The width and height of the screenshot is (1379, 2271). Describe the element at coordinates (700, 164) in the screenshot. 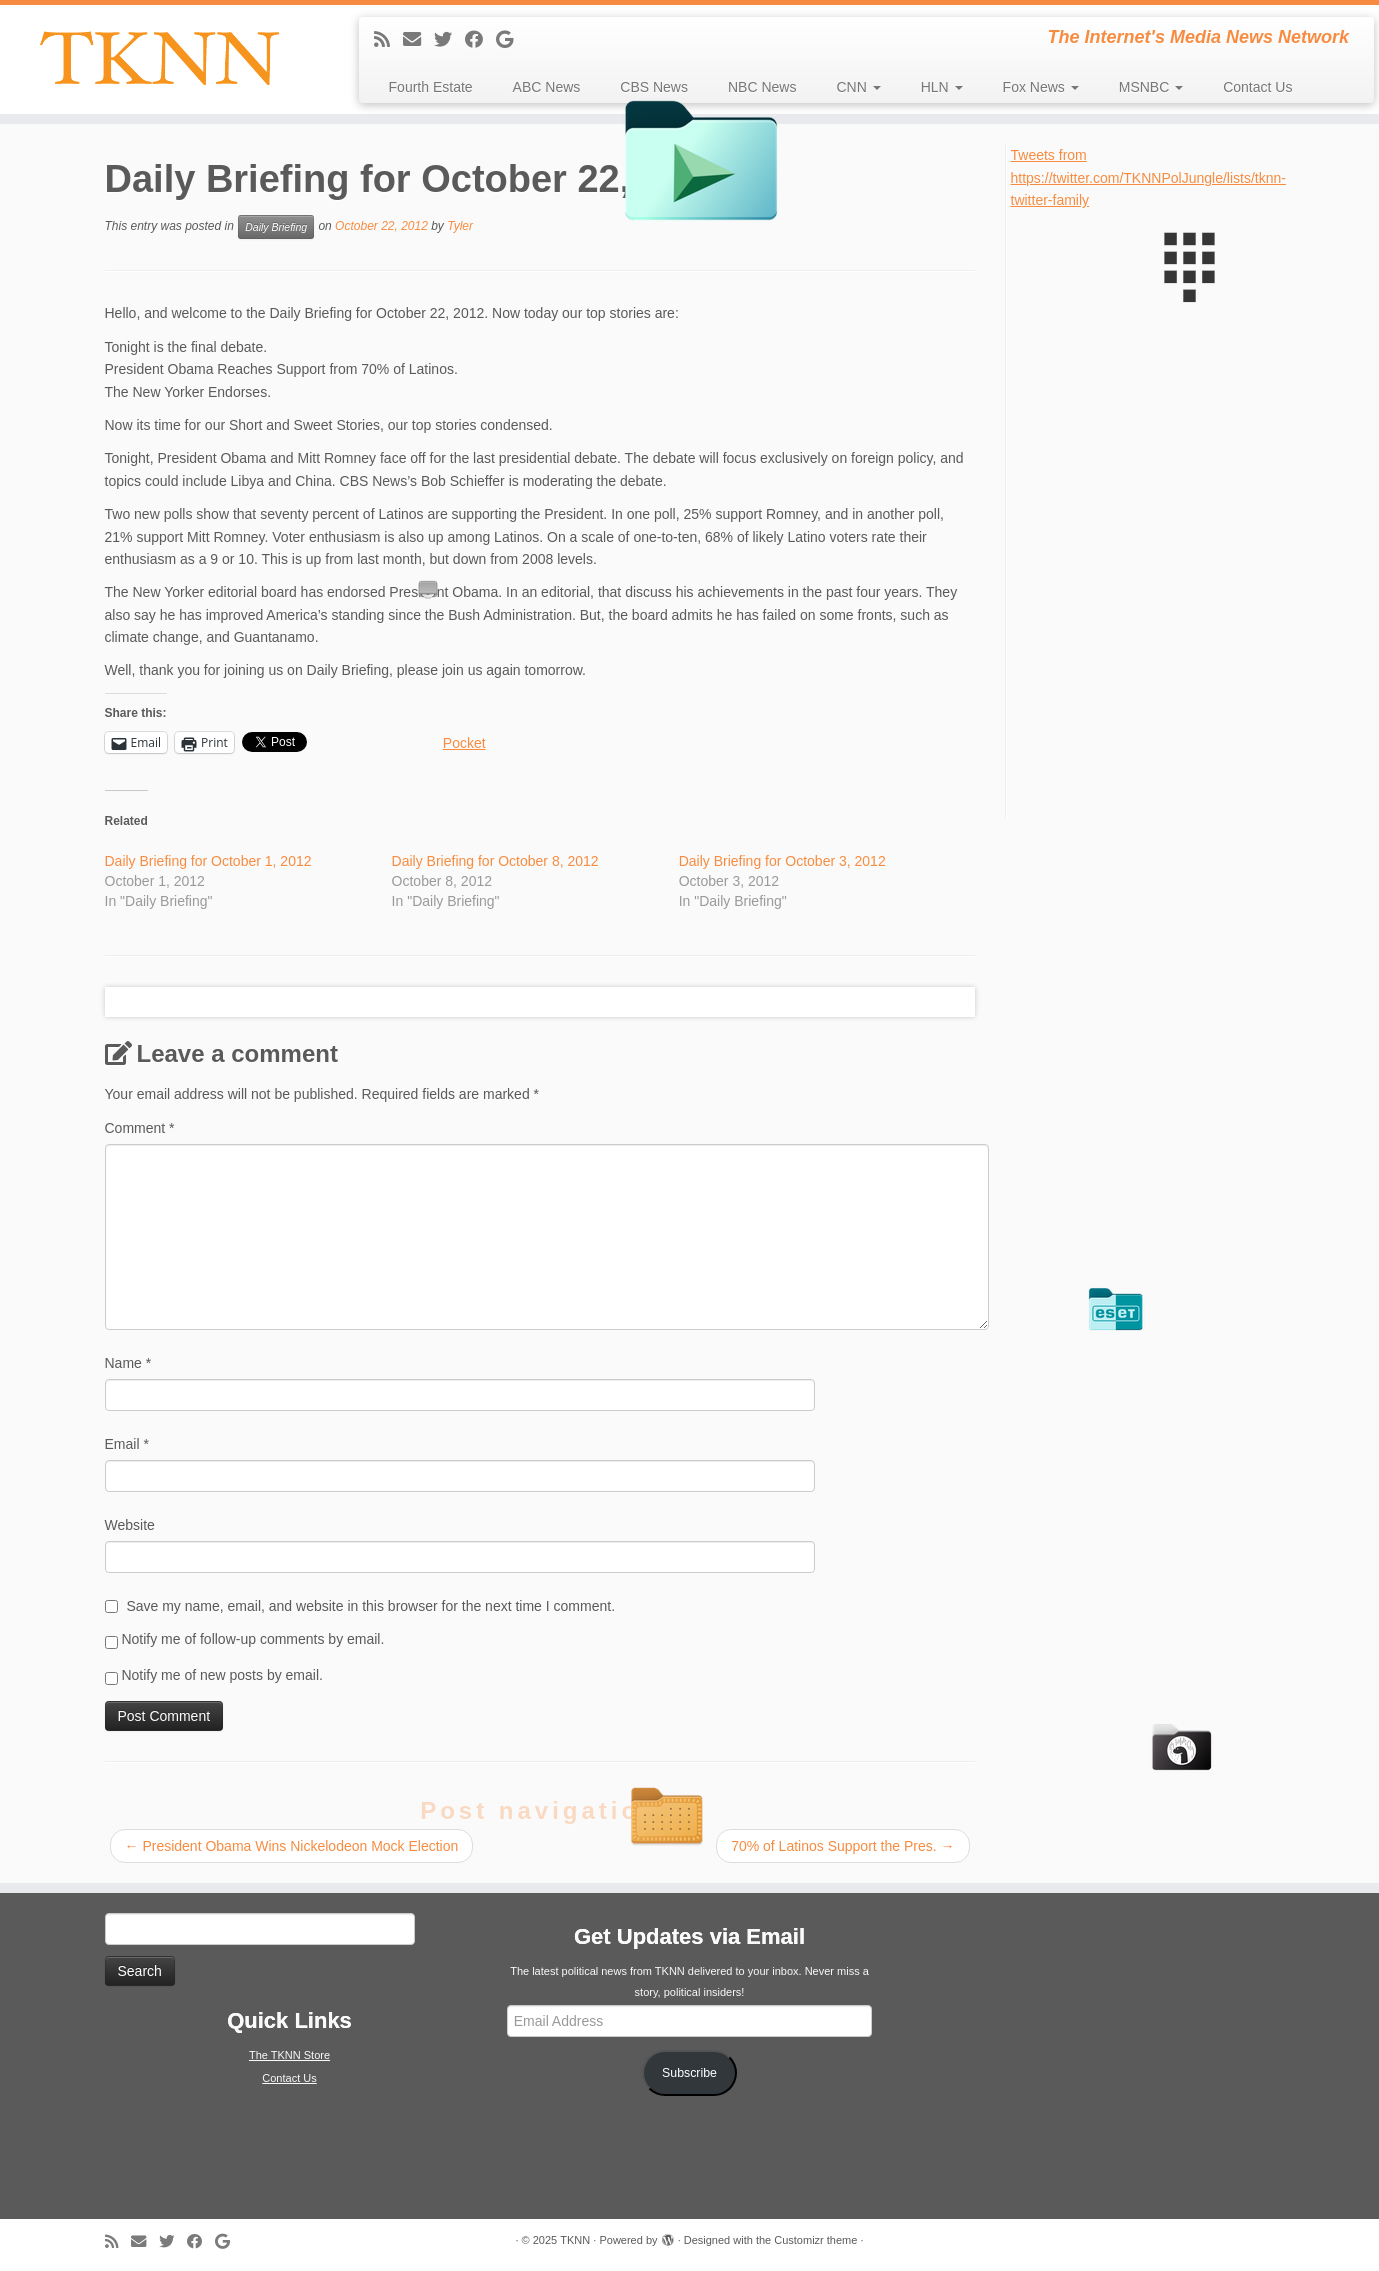

I see `open internet download manager folder` at that location.